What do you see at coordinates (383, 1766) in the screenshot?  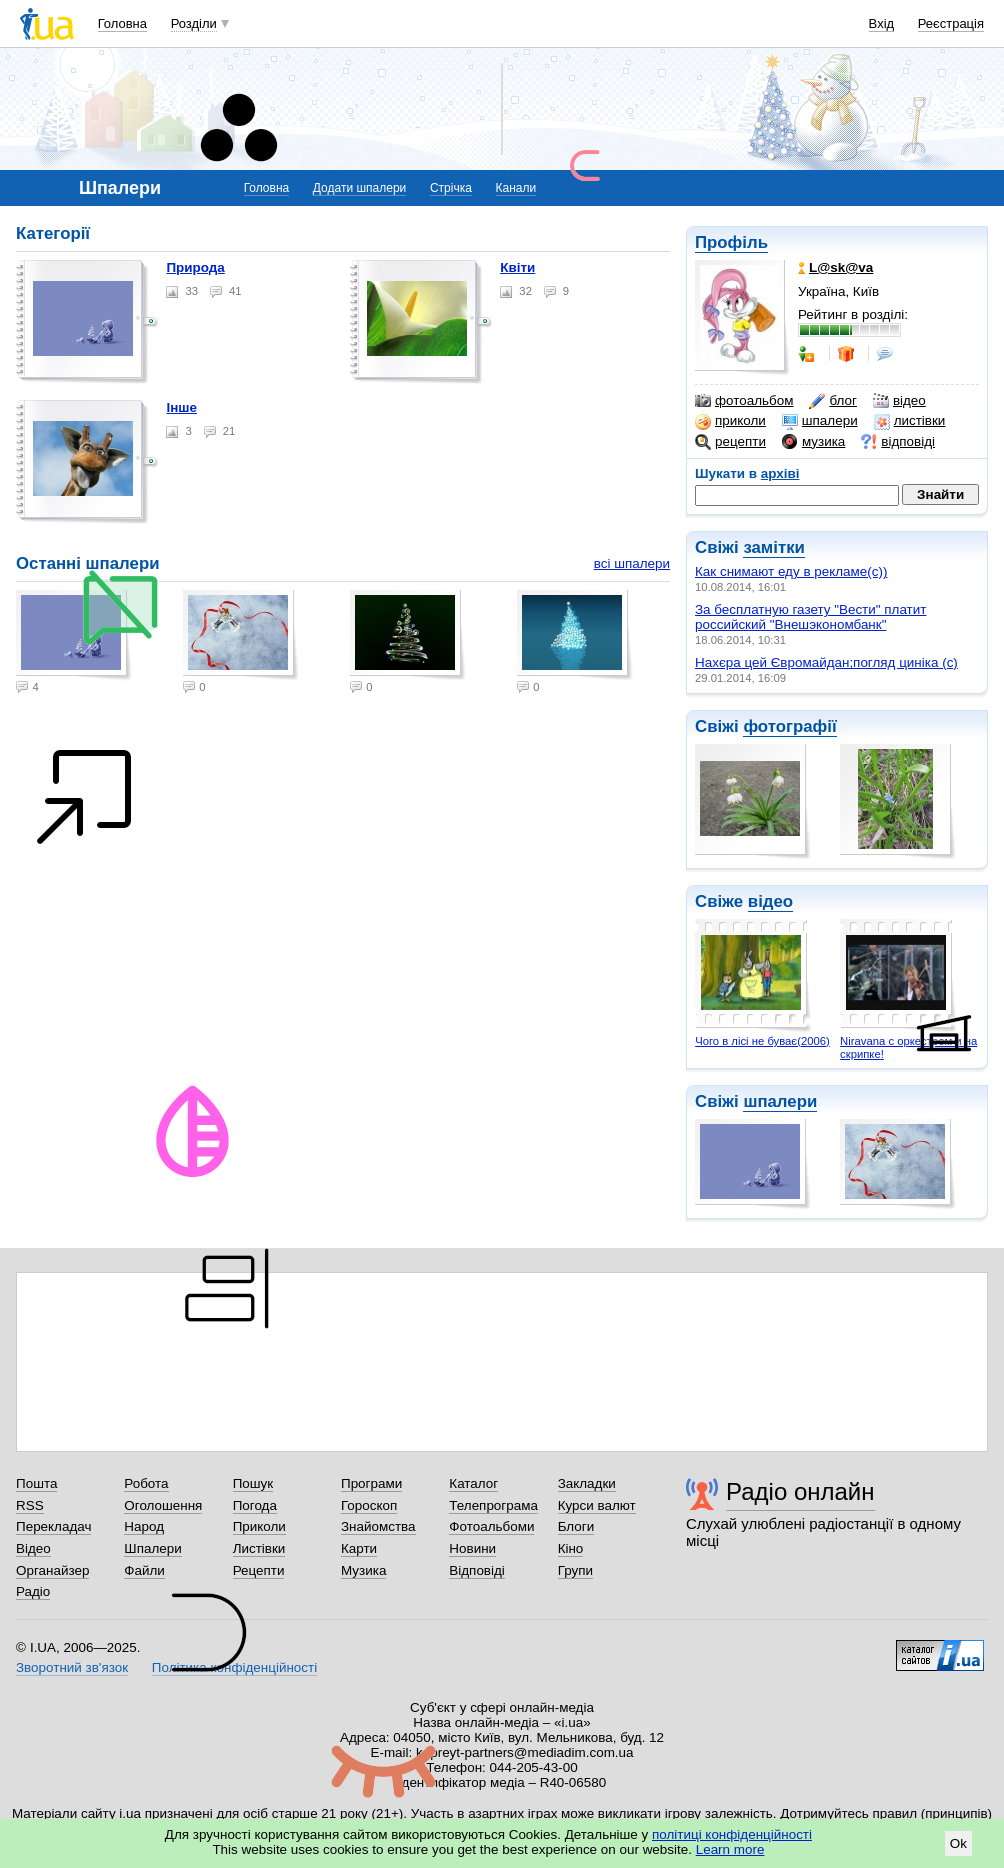 I see `hide password or sensitive content` at bounding box center [383, 1766].